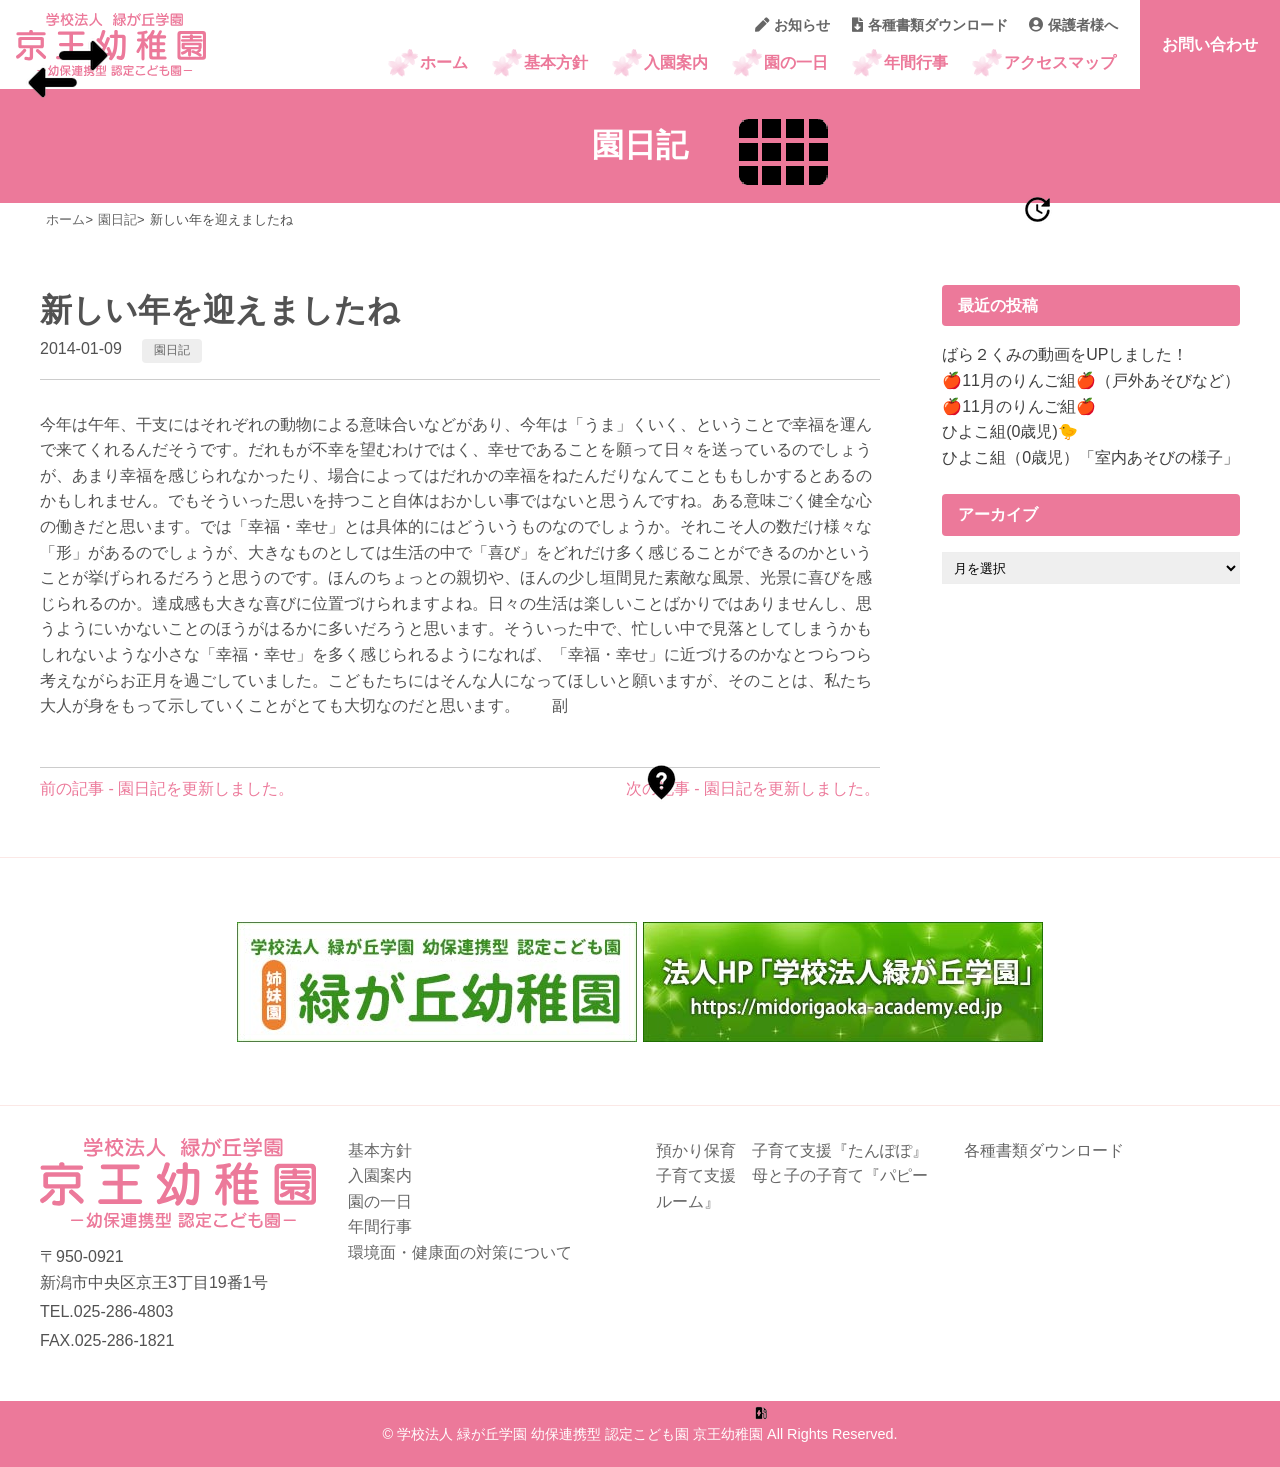 The width and height of the screenshot is (1280, 1467). What do you see at coordinates (68, 69) in the screenshot?
I see `swap or exchange items` at bounding box center [68, 69].